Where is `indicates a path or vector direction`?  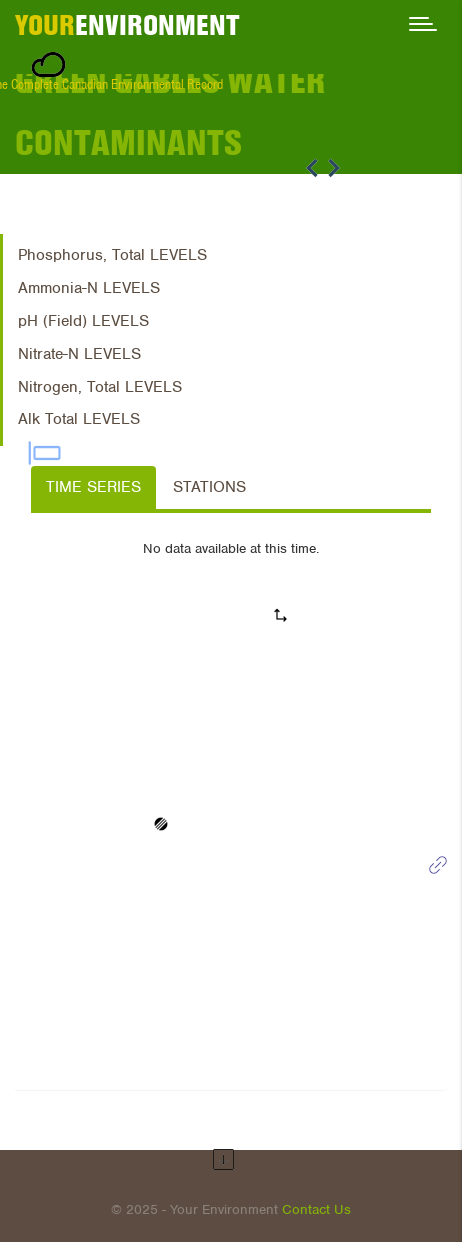
indicates a path or vector direction is located at coordinates (280, 615).